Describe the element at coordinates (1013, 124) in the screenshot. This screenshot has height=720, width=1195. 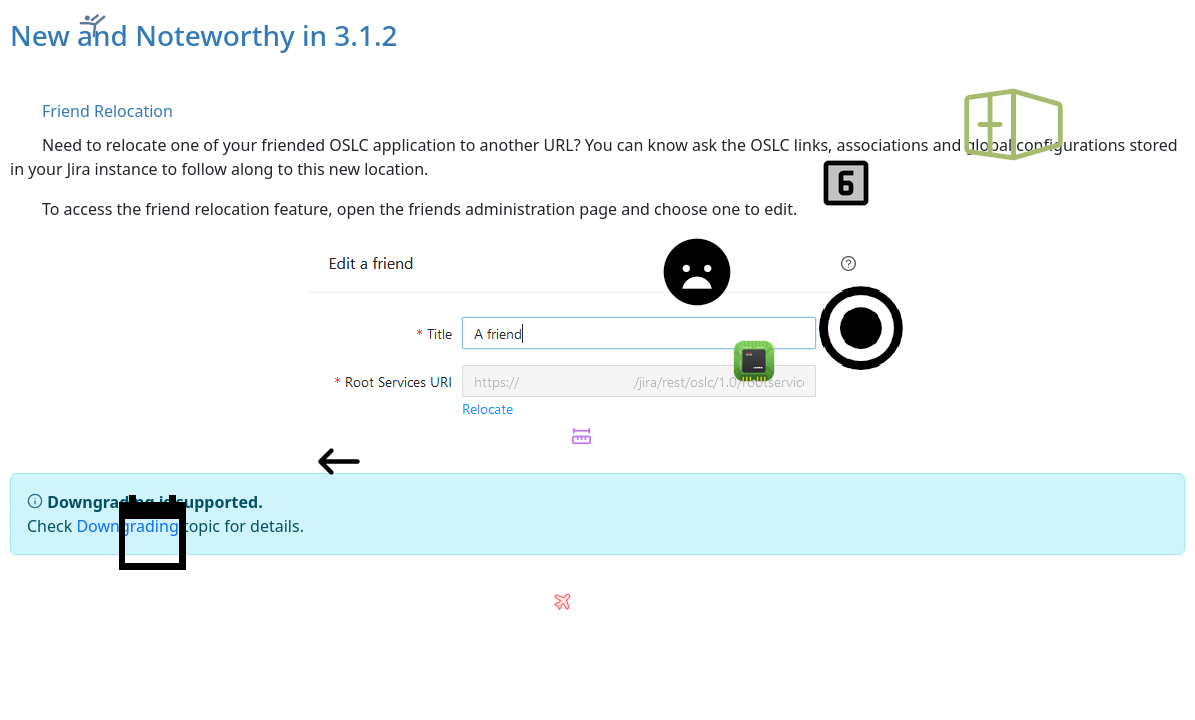
I see `view shipping or freight details` at that location.